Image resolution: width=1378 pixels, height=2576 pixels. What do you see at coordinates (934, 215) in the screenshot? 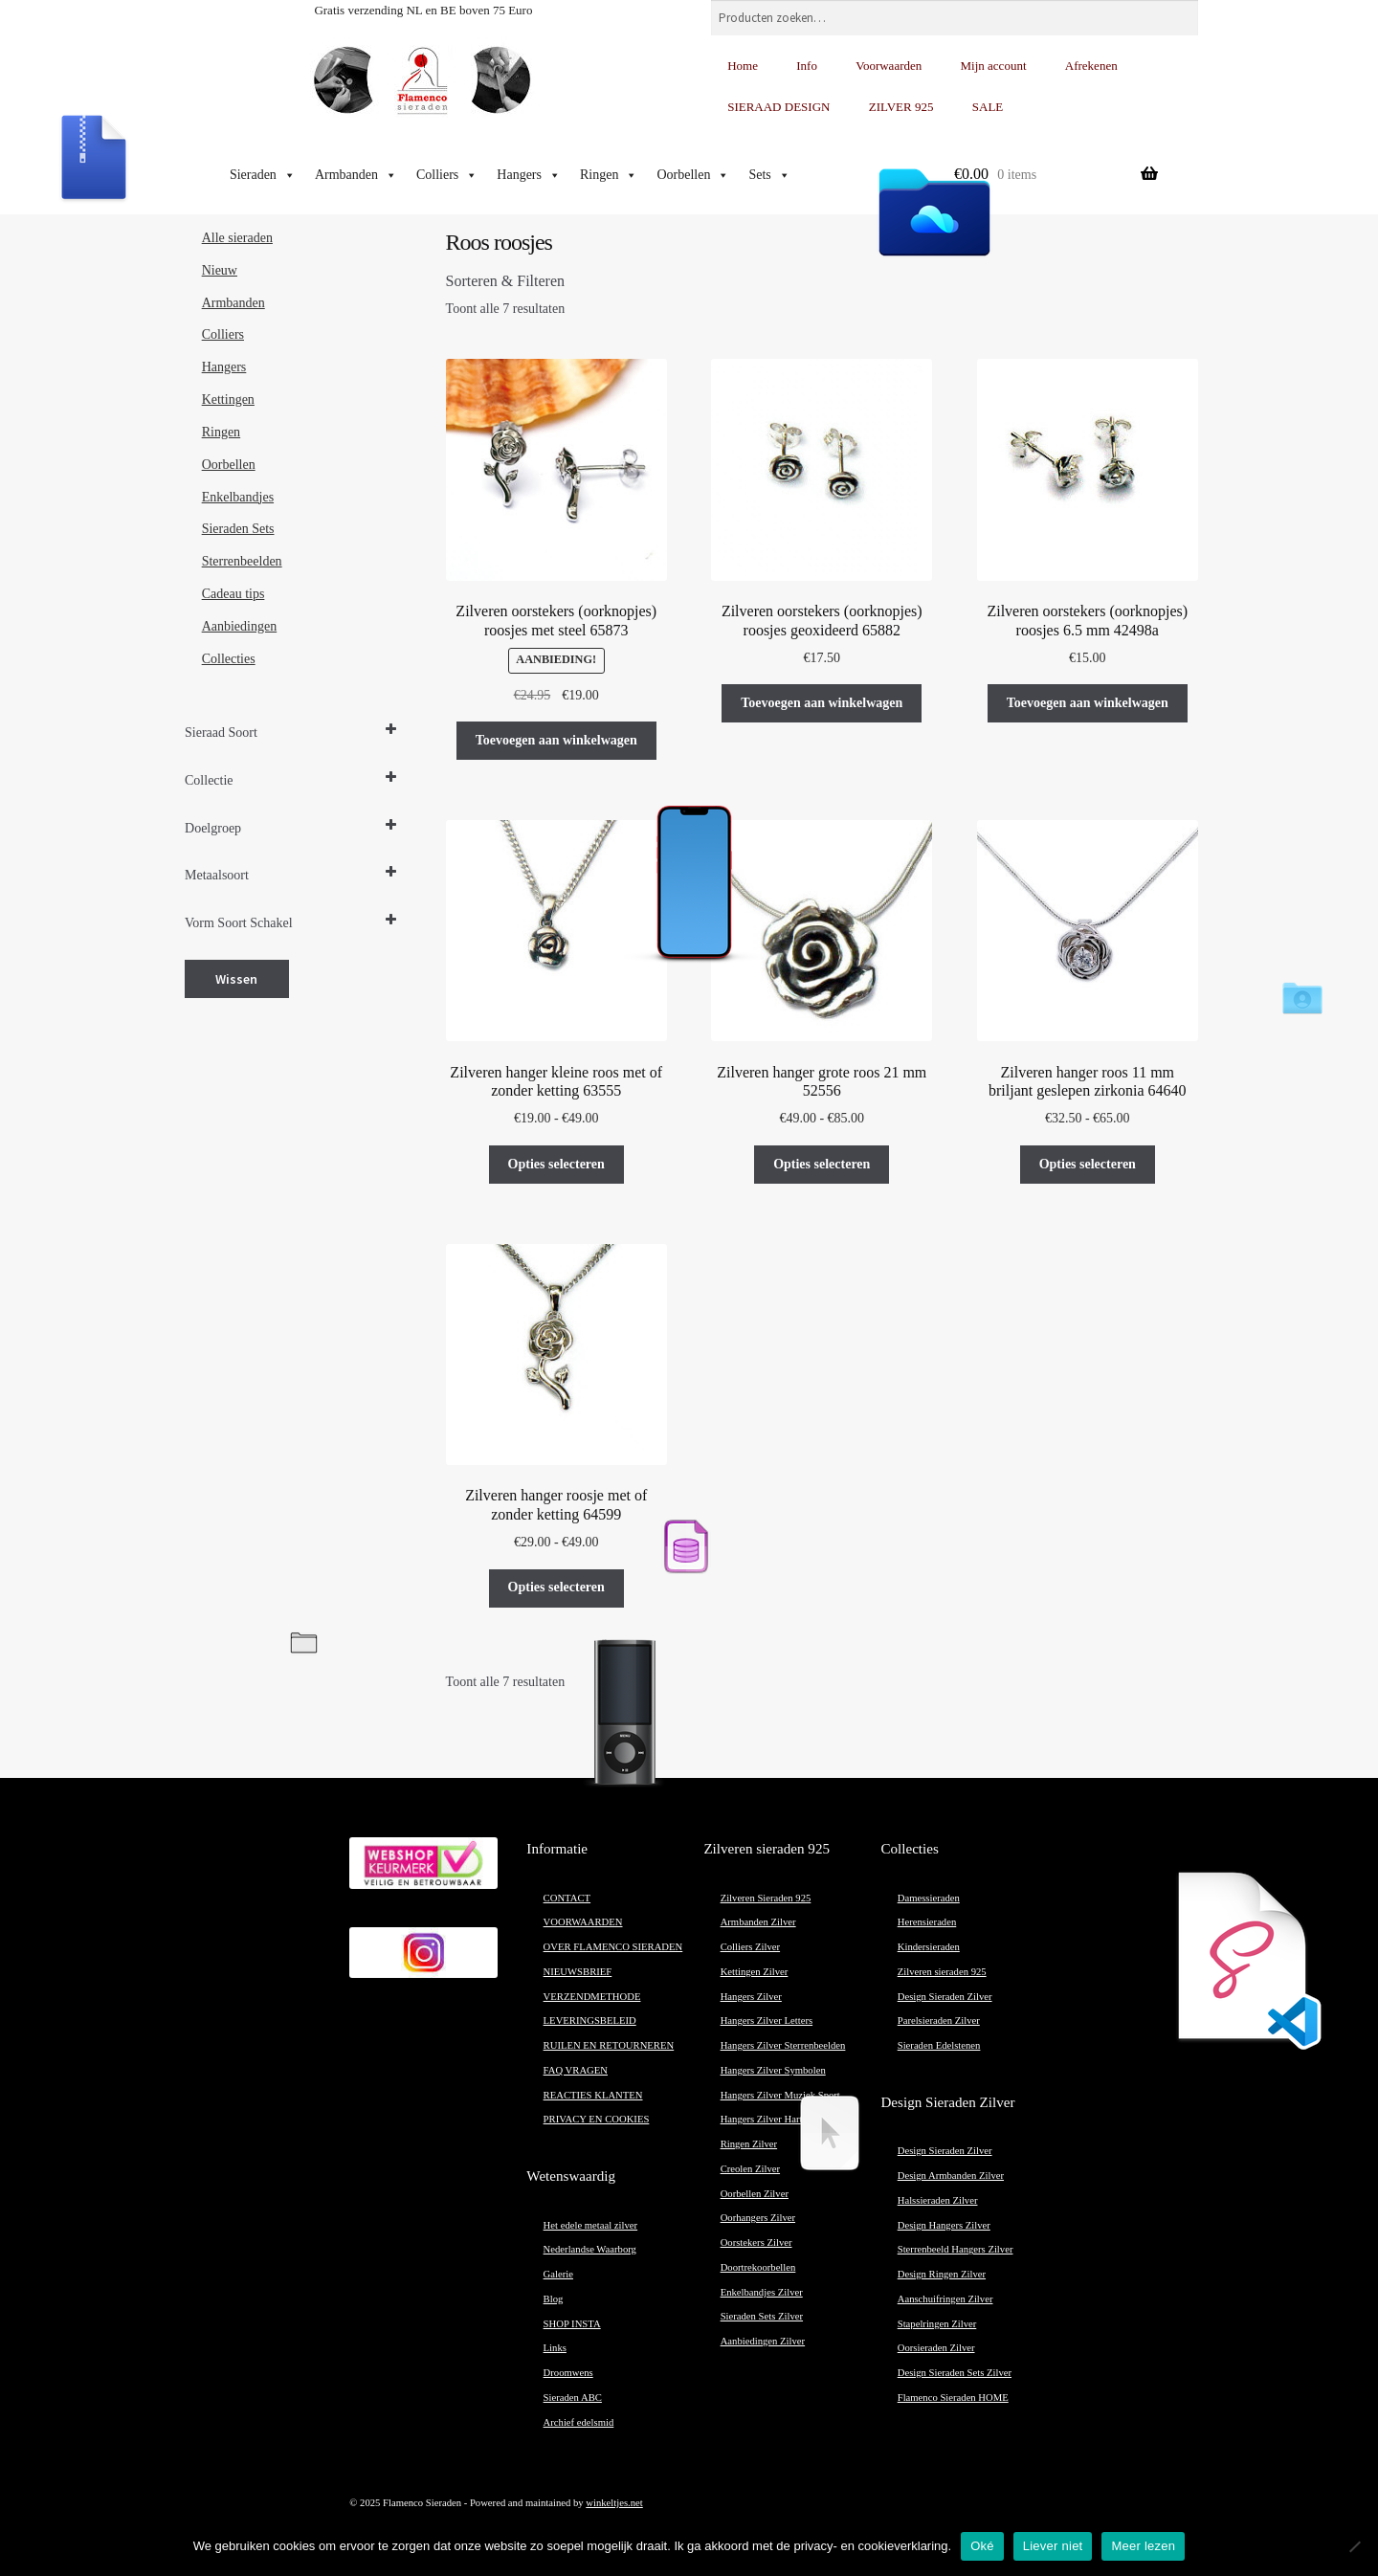
I see `open wondershare document cloud folder` at bounding box center [934, 215].